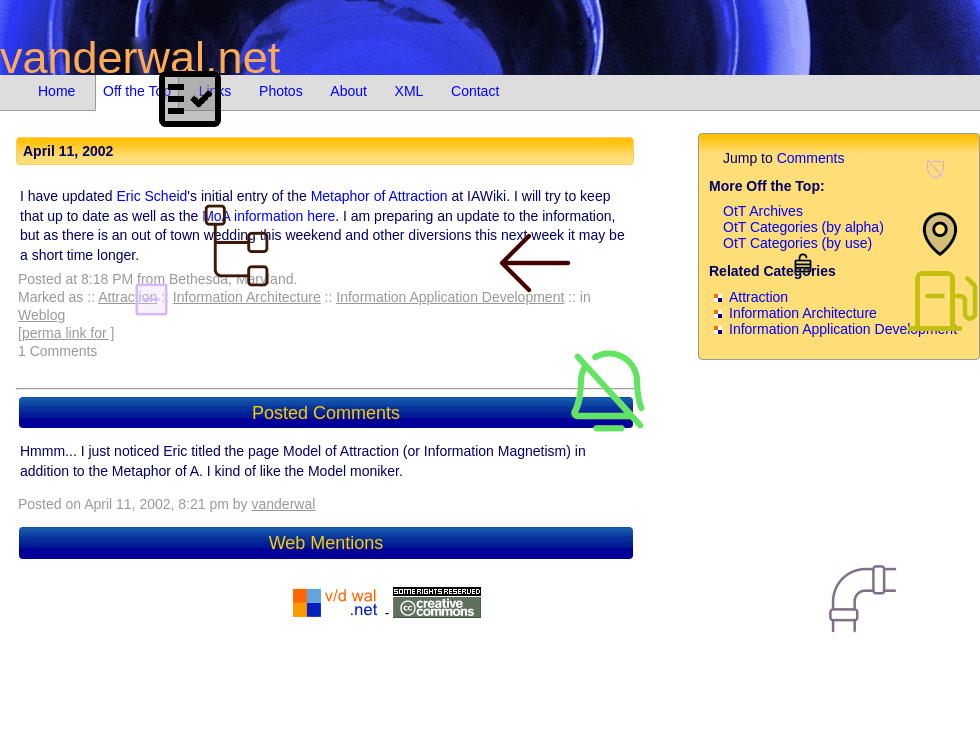  Describe the element at coordinates (190, 99) in the screenshot. I see `verify or review checklist items` at that location.